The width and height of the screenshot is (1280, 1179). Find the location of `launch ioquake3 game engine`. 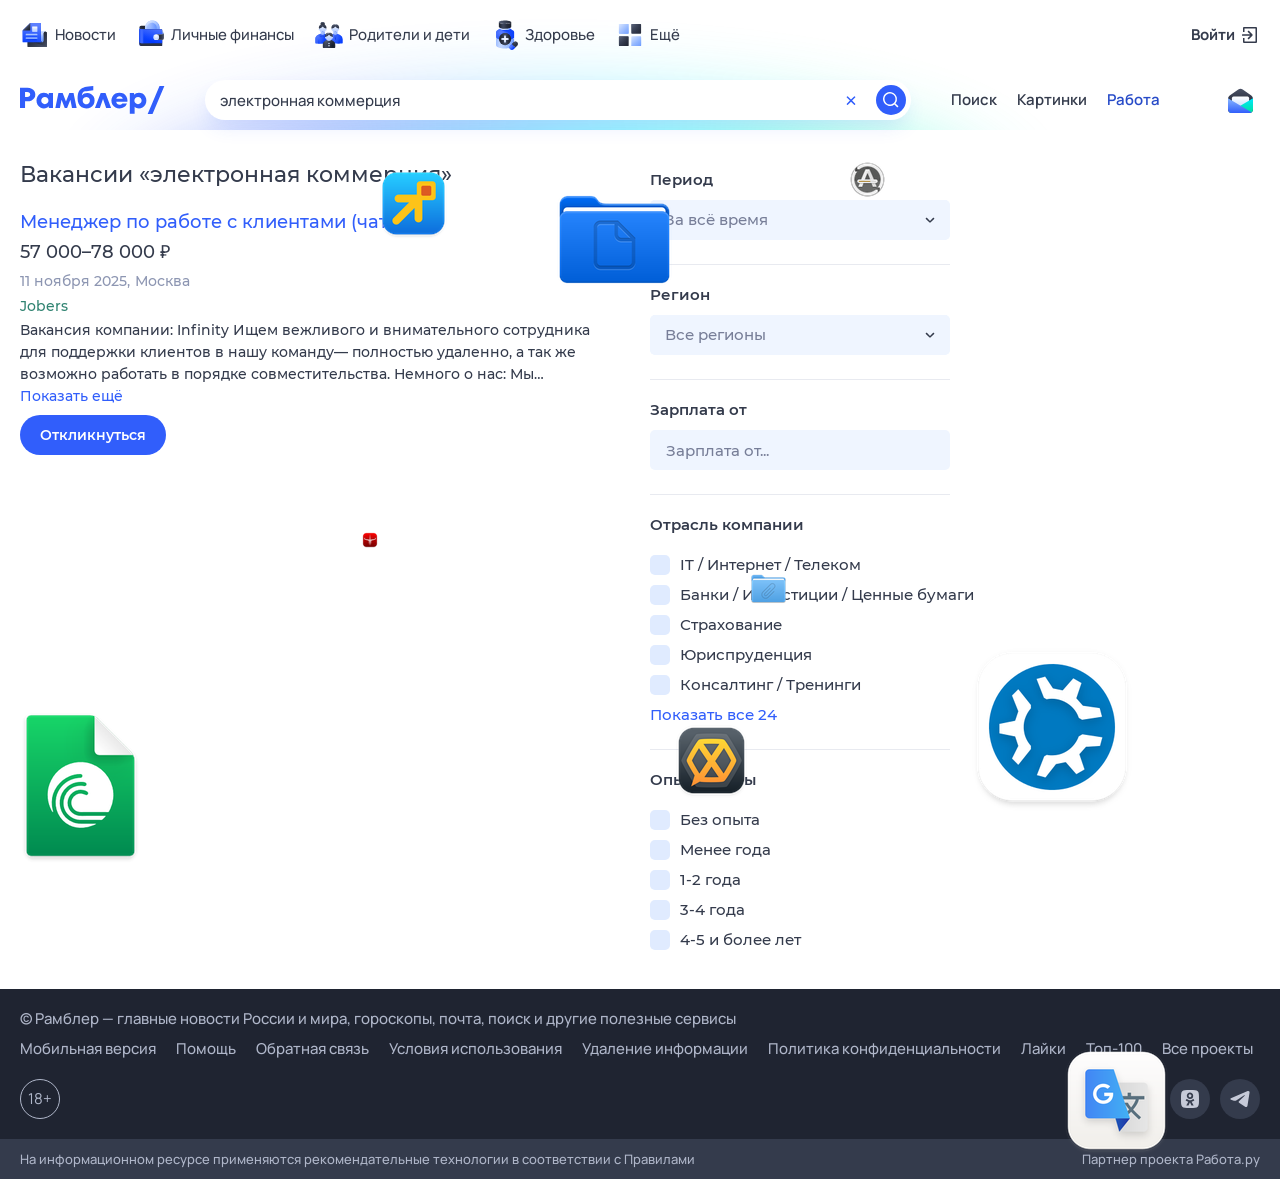

launch ioquake3 game engine is located at coordinates (370, 540).